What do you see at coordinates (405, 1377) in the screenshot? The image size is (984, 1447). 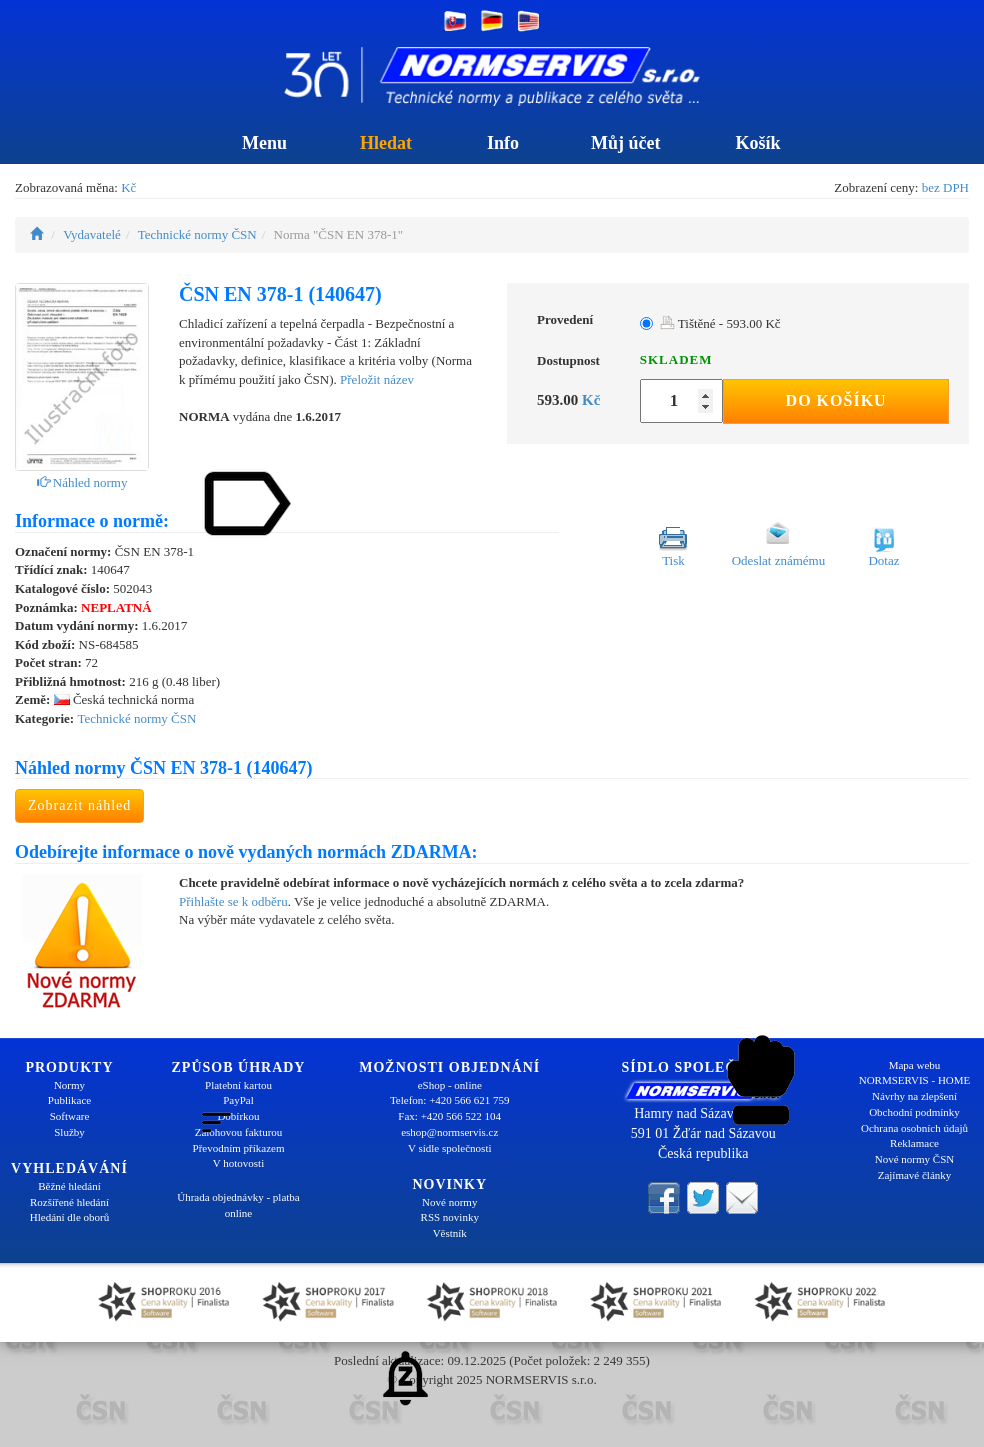 I see `notifications are currently snoozed` at bounding box center [405, 1377].